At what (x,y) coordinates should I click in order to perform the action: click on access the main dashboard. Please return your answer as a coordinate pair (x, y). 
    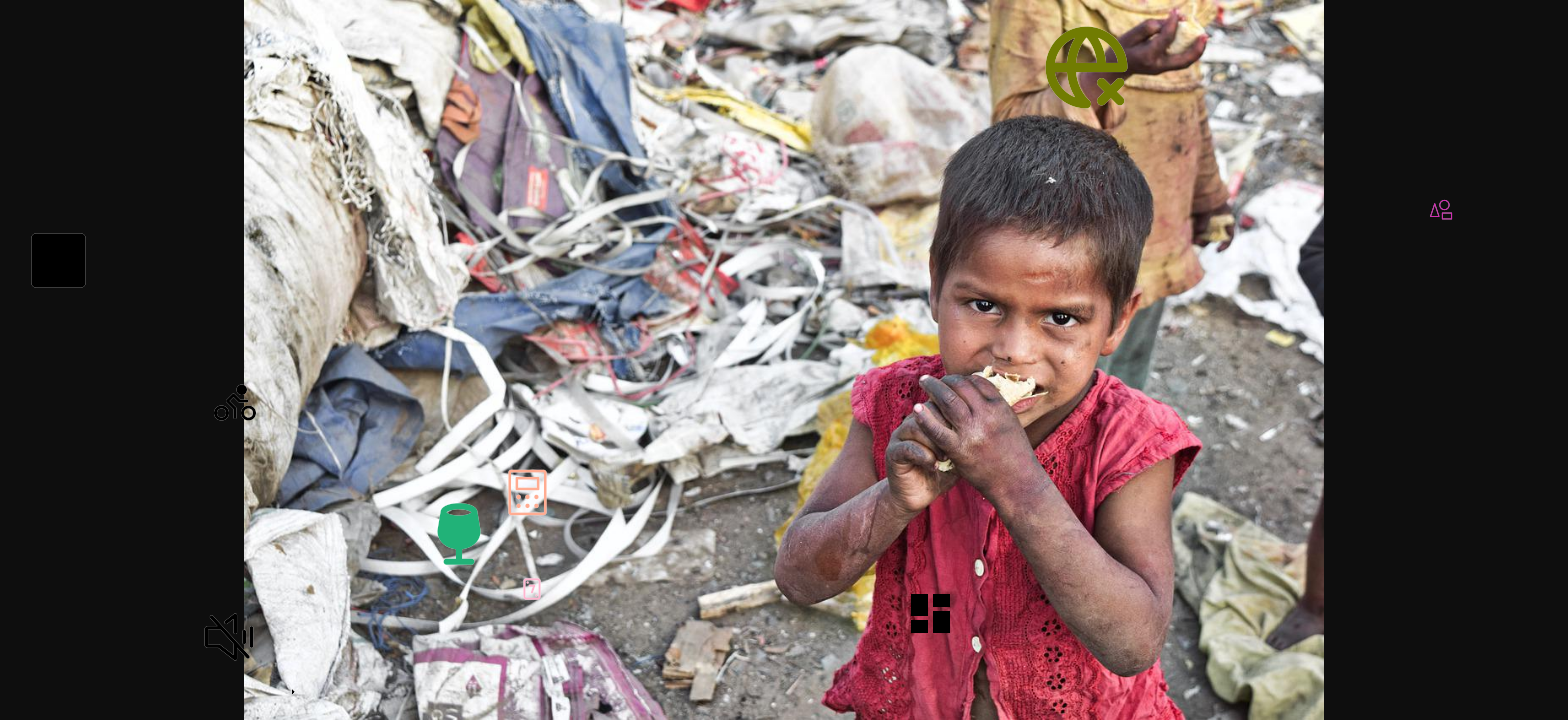
    Looking at the image, I should click on (930, 613).